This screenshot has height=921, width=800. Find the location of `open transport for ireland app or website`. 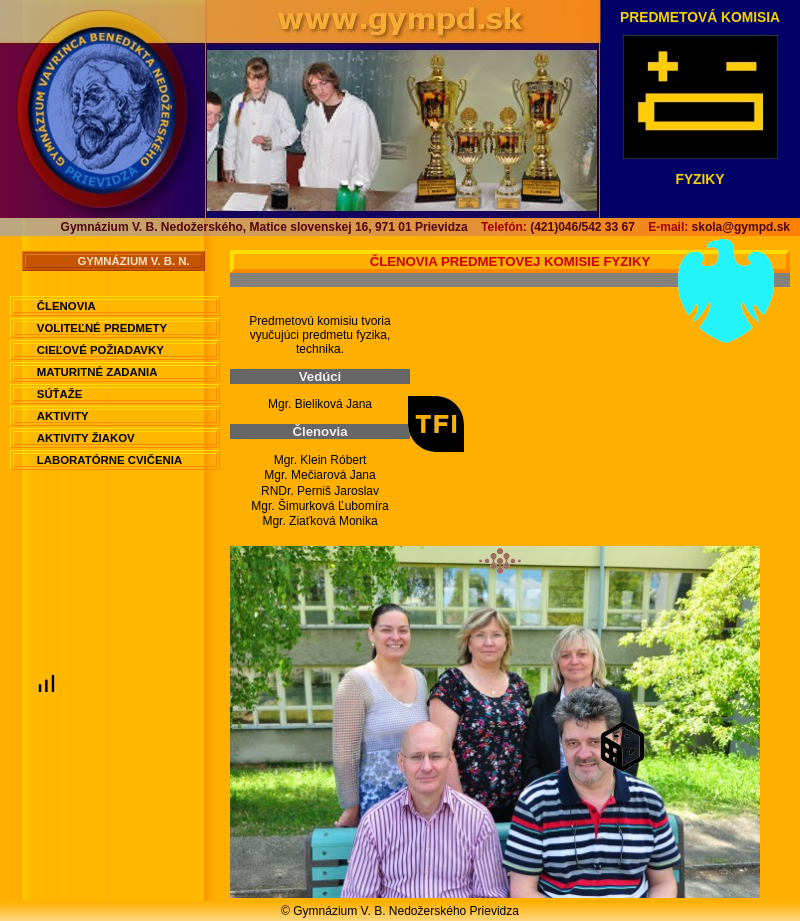

open transport for ireland app or website is located at coordinates (436, 424).